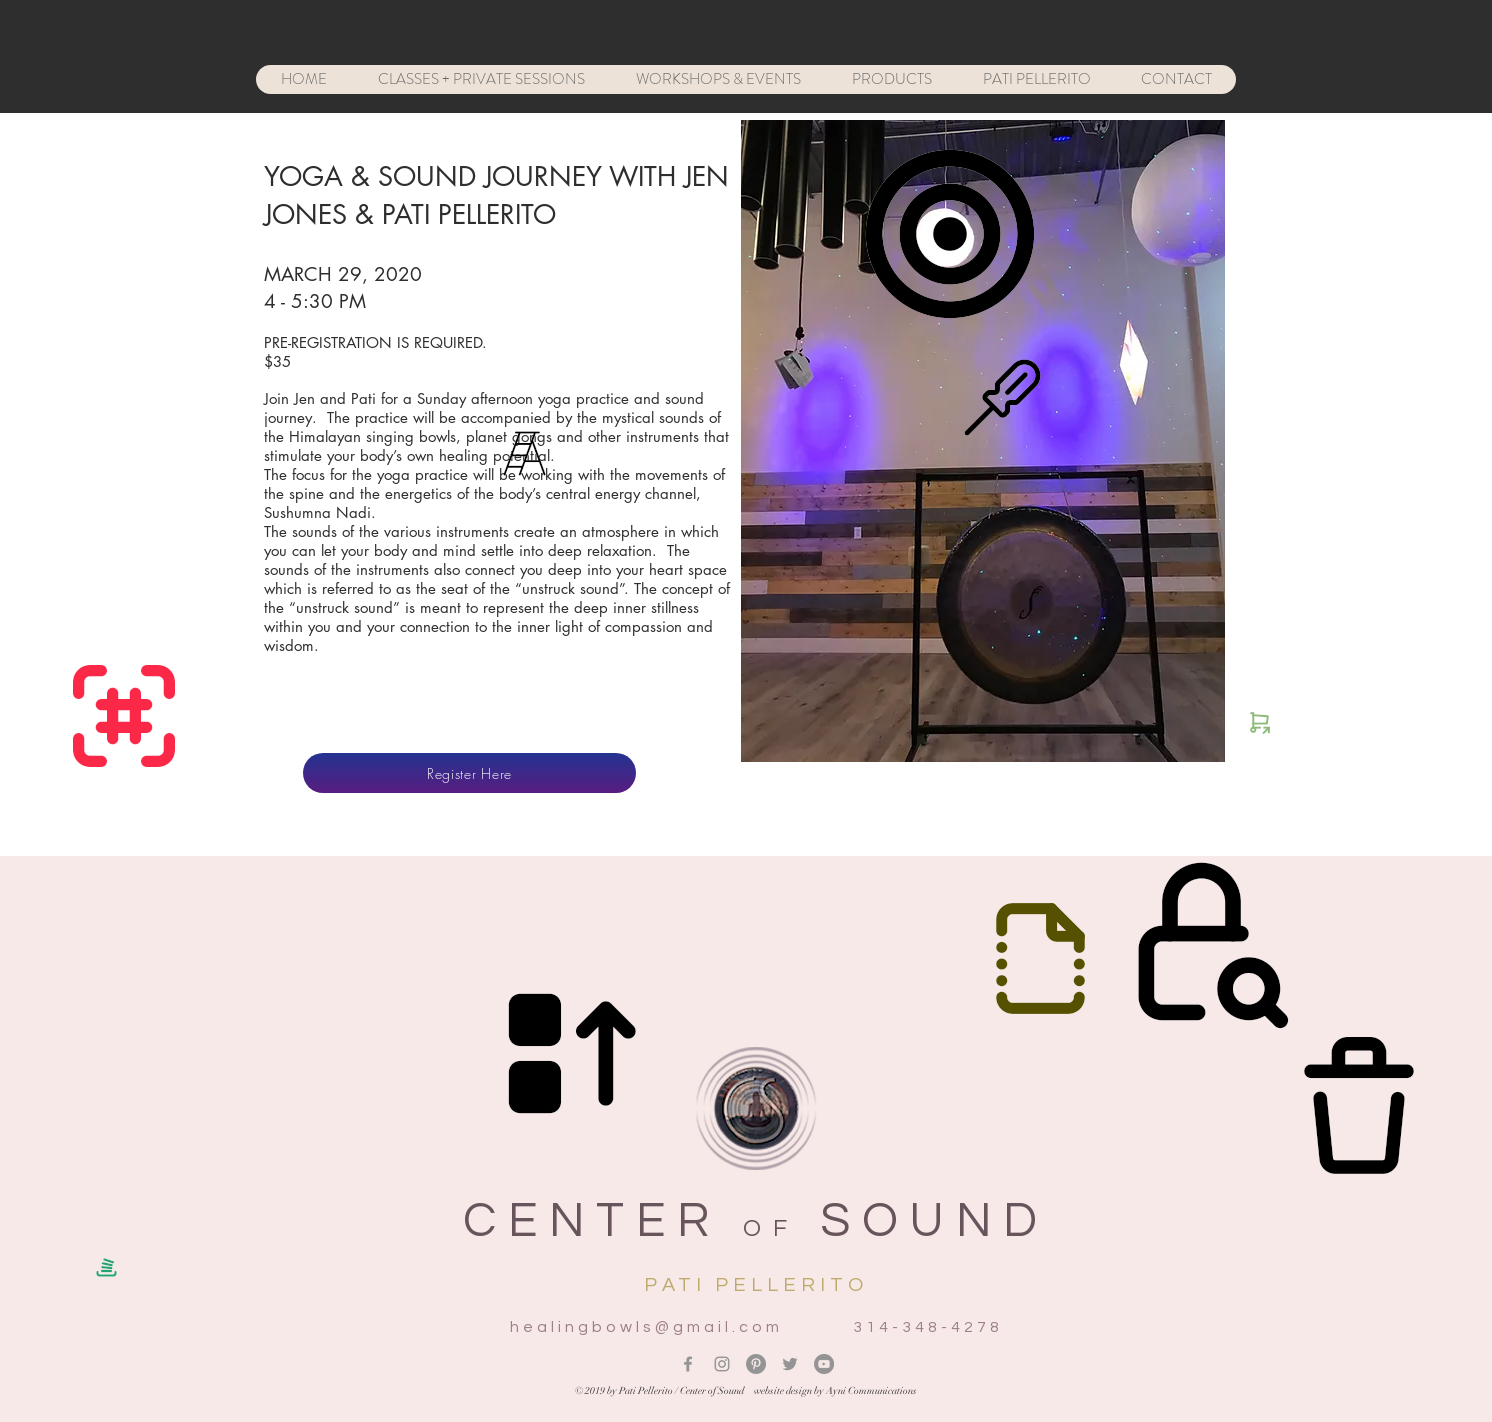 The height and width of the screenshot is (1422, 1492). What do you see at coordinates (106, 1266) in the screenshot?
I see `visit stack overflow for developer support` at bounding box center [106, 1266].